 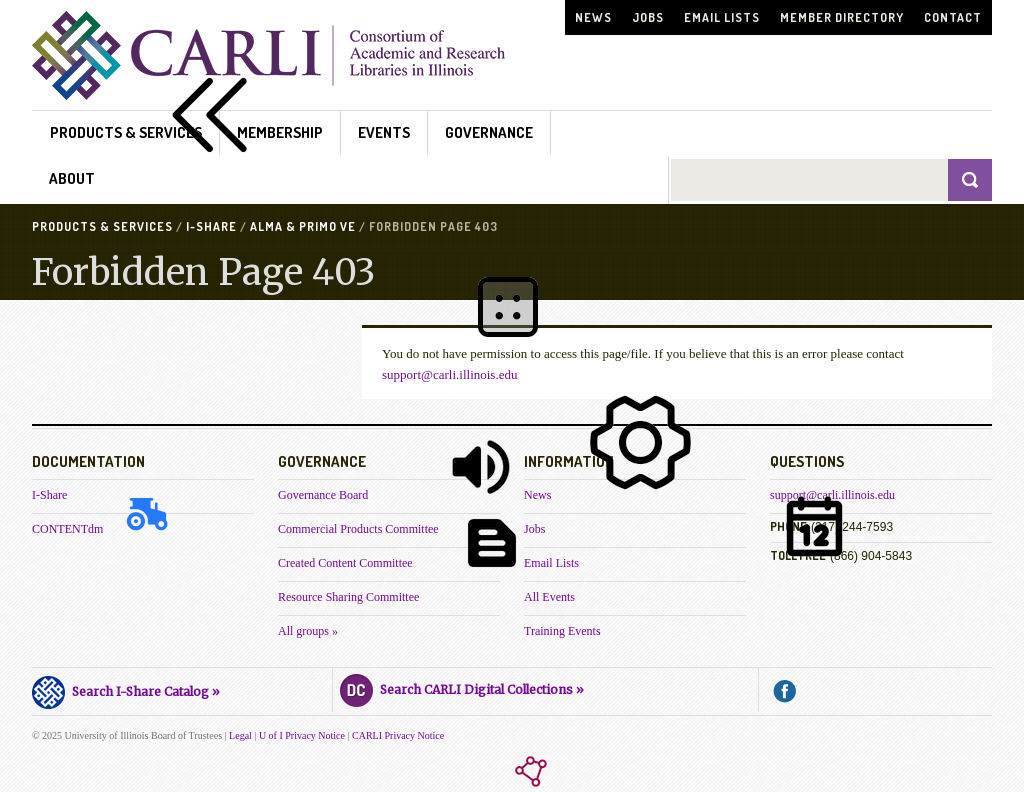 I want to click on represents a dice roll result of four, so click(x=508, y=307).